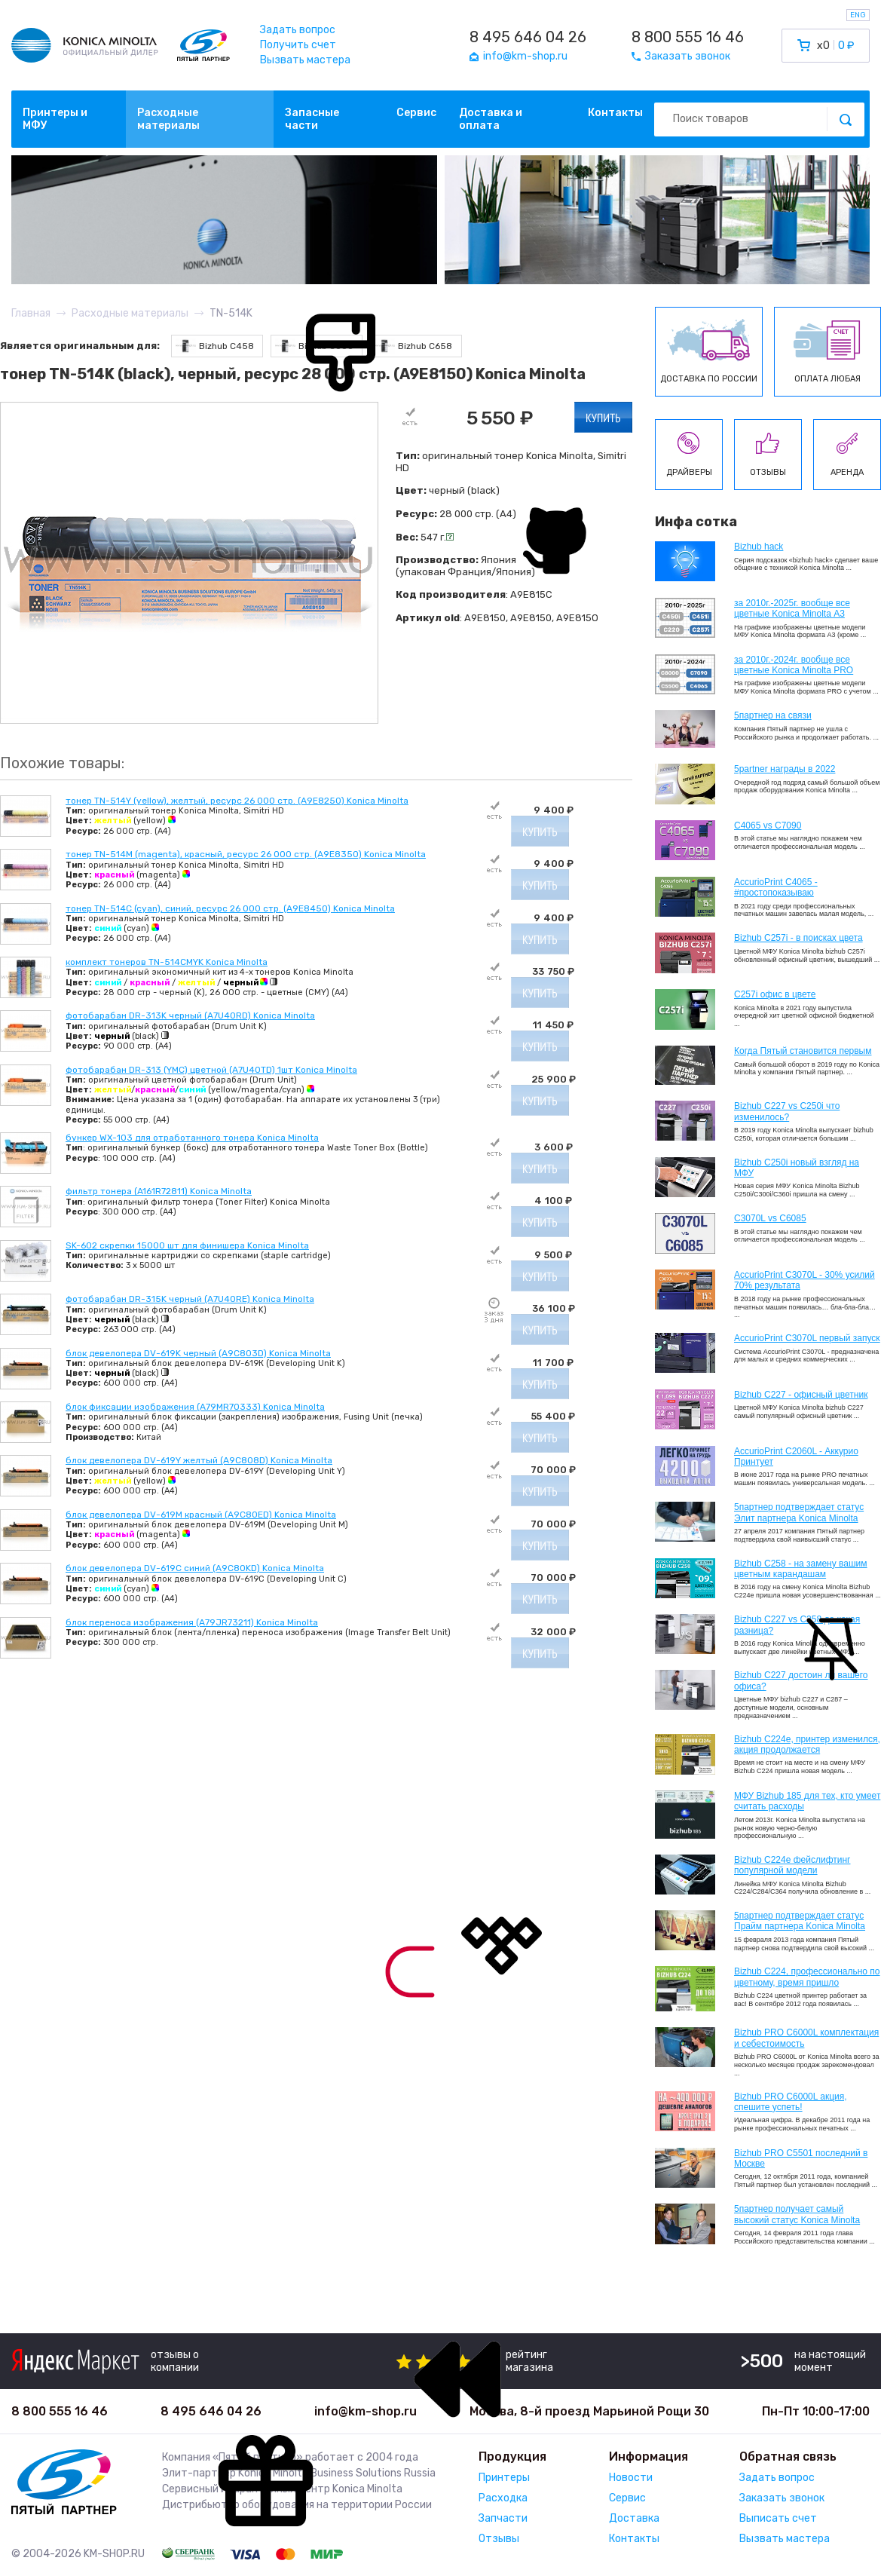 The width and height of the screenshot is (881, 2576). I want to click on indicates a proper subset relationship in mathematical notation, so click(411, 1971).